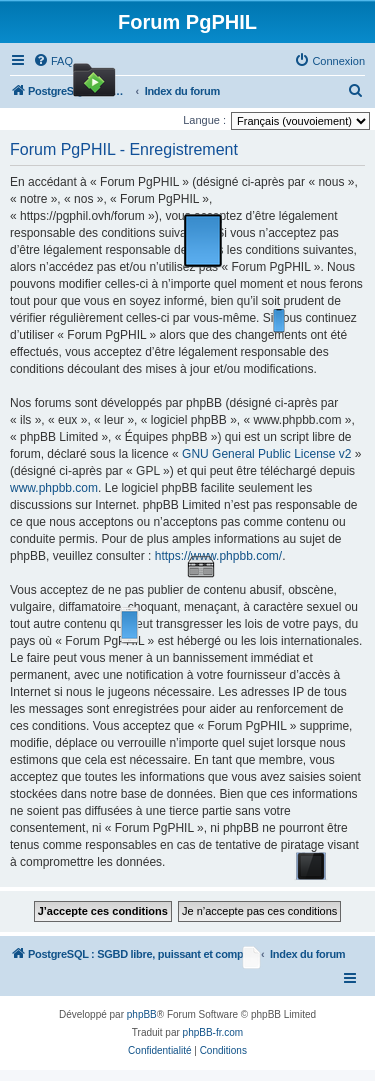 This screenshot has height=1081, width=375. I want to click on access xserve in sidebar, so click(201, 566).